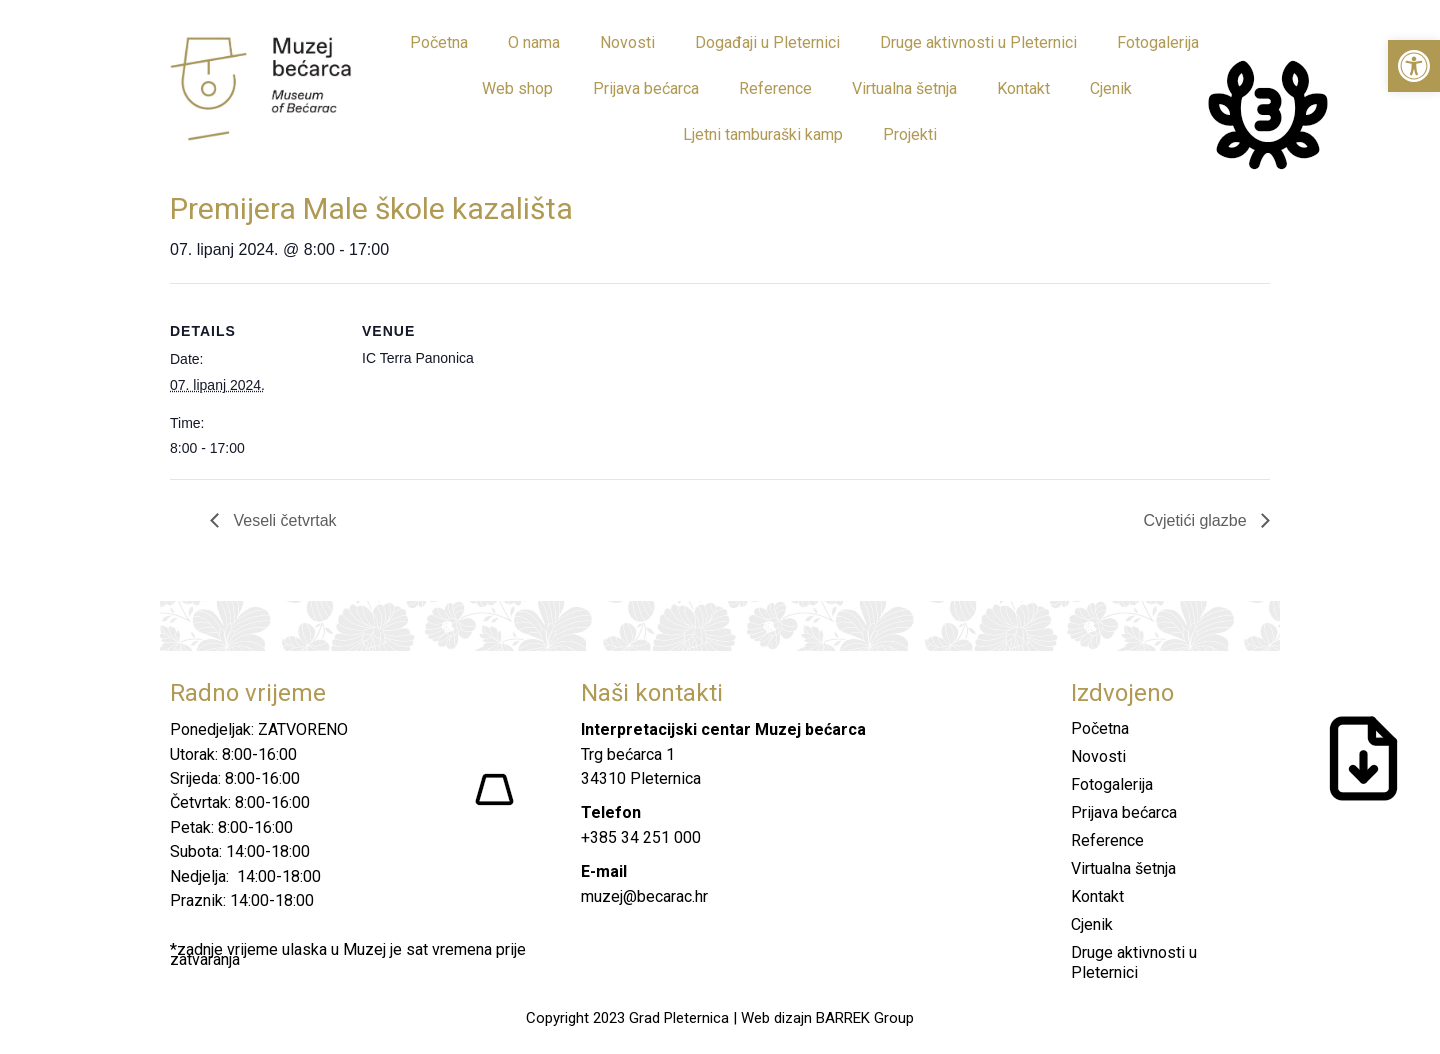 The image size is (1440, 1054). Describe the element at coordinates (1268, 115) in the screenshot. I see `third place ranking or award` at that location.